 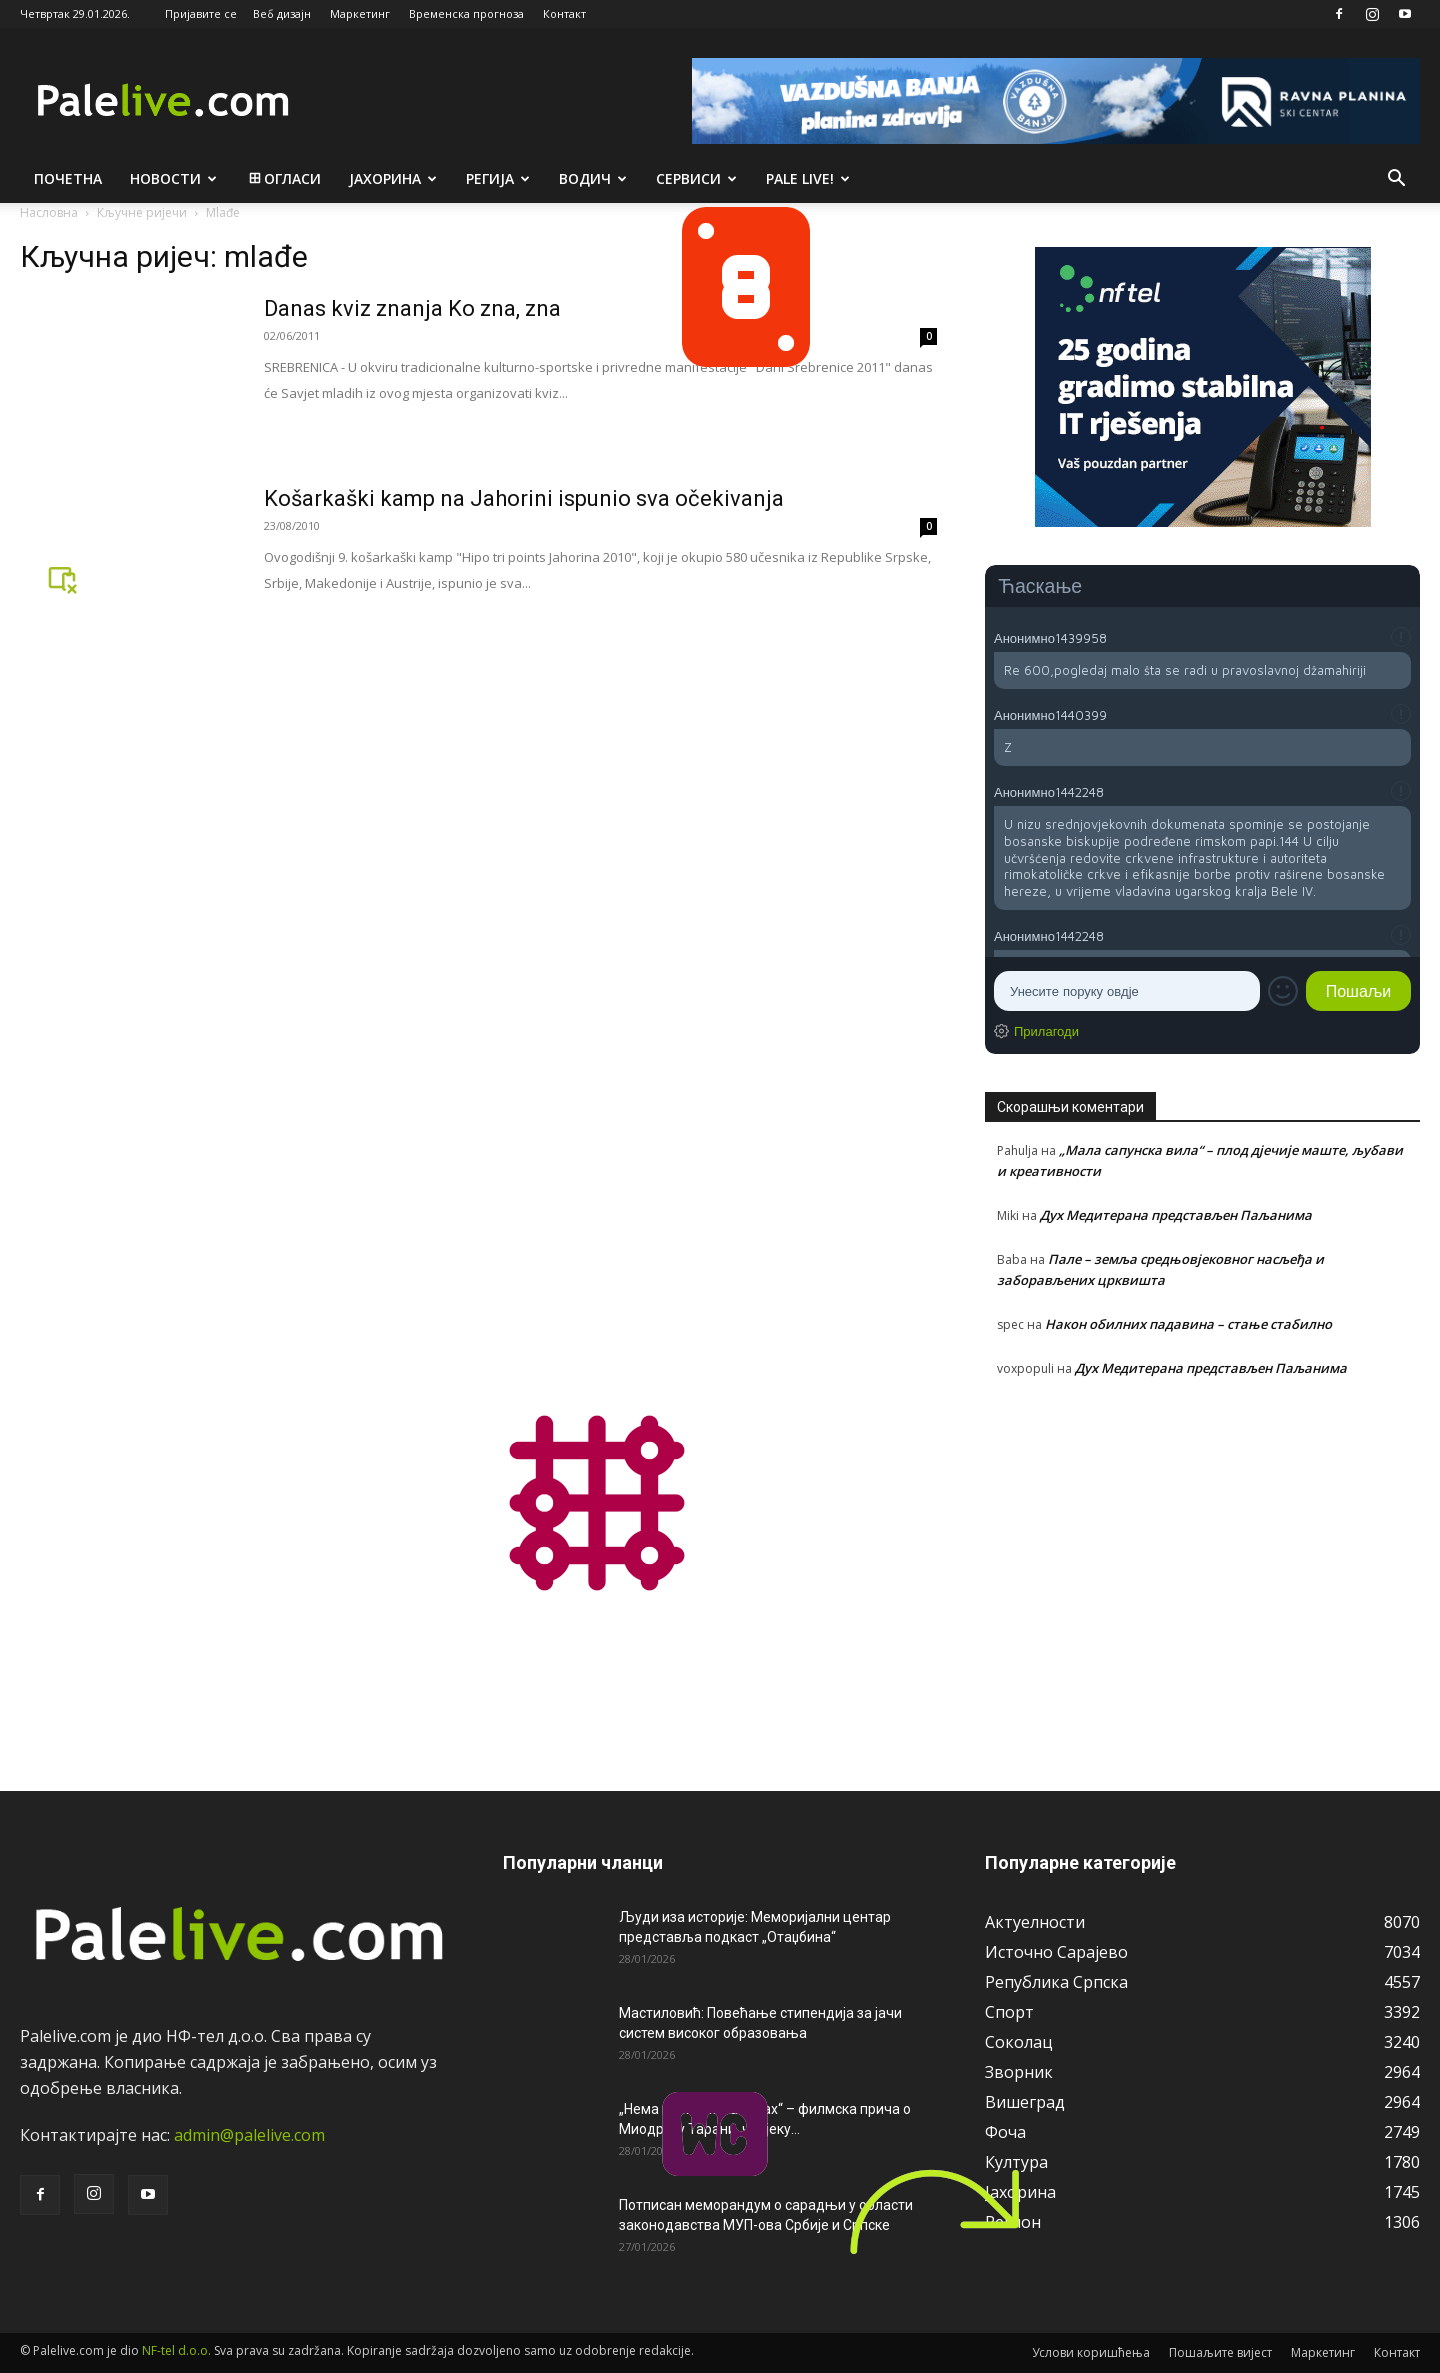 What do you see at coordinates (931, 2205) in the screenshot?
I see `redo last action` at bounding box center [931, 2205].